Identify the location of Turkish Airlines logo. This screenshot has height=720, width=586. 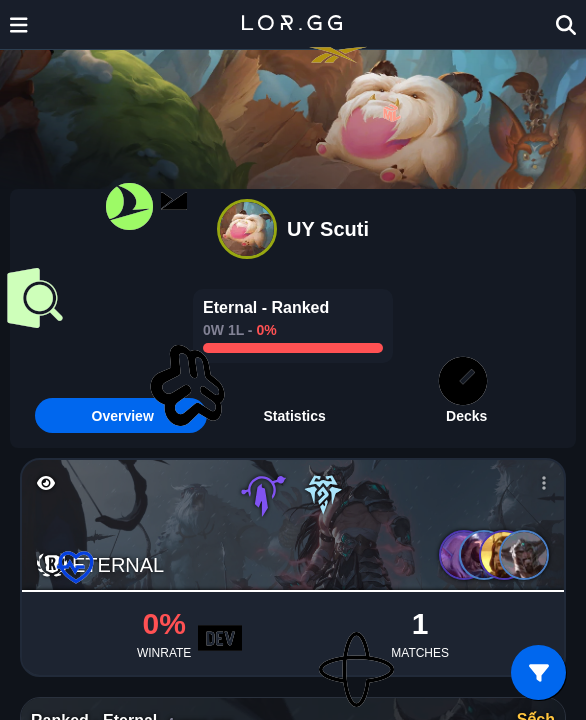
(129, 206).